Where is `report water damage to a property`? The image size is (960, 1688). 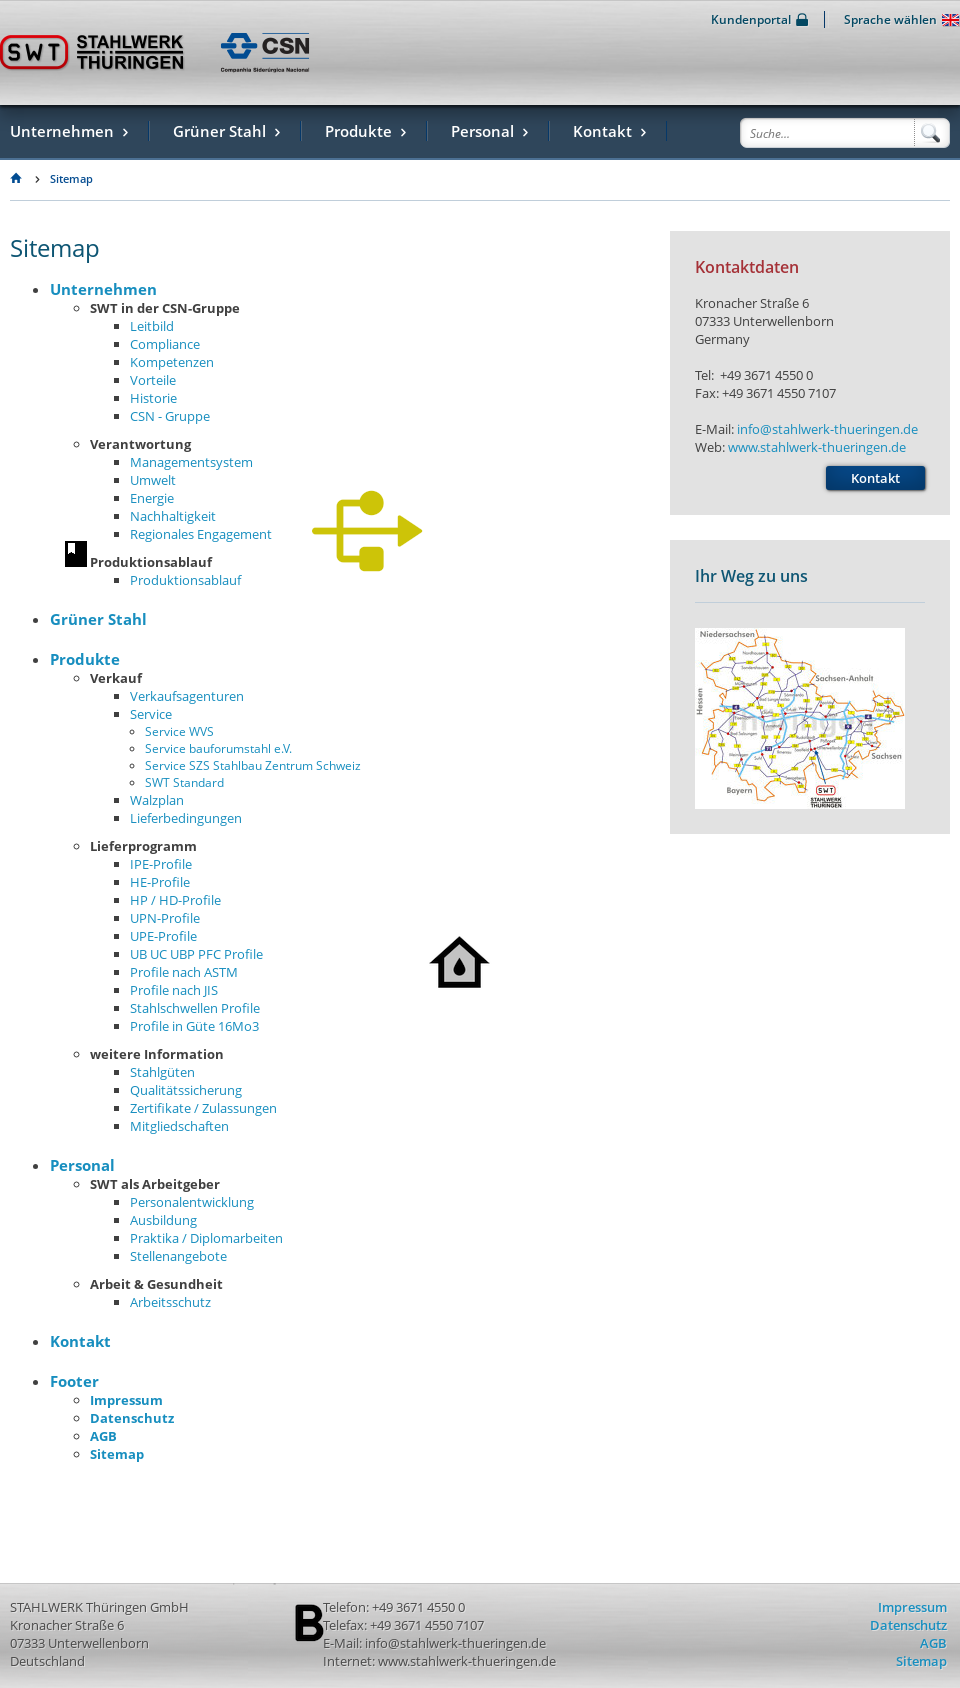 report water damage to a property is located at coordinates (459, 963).